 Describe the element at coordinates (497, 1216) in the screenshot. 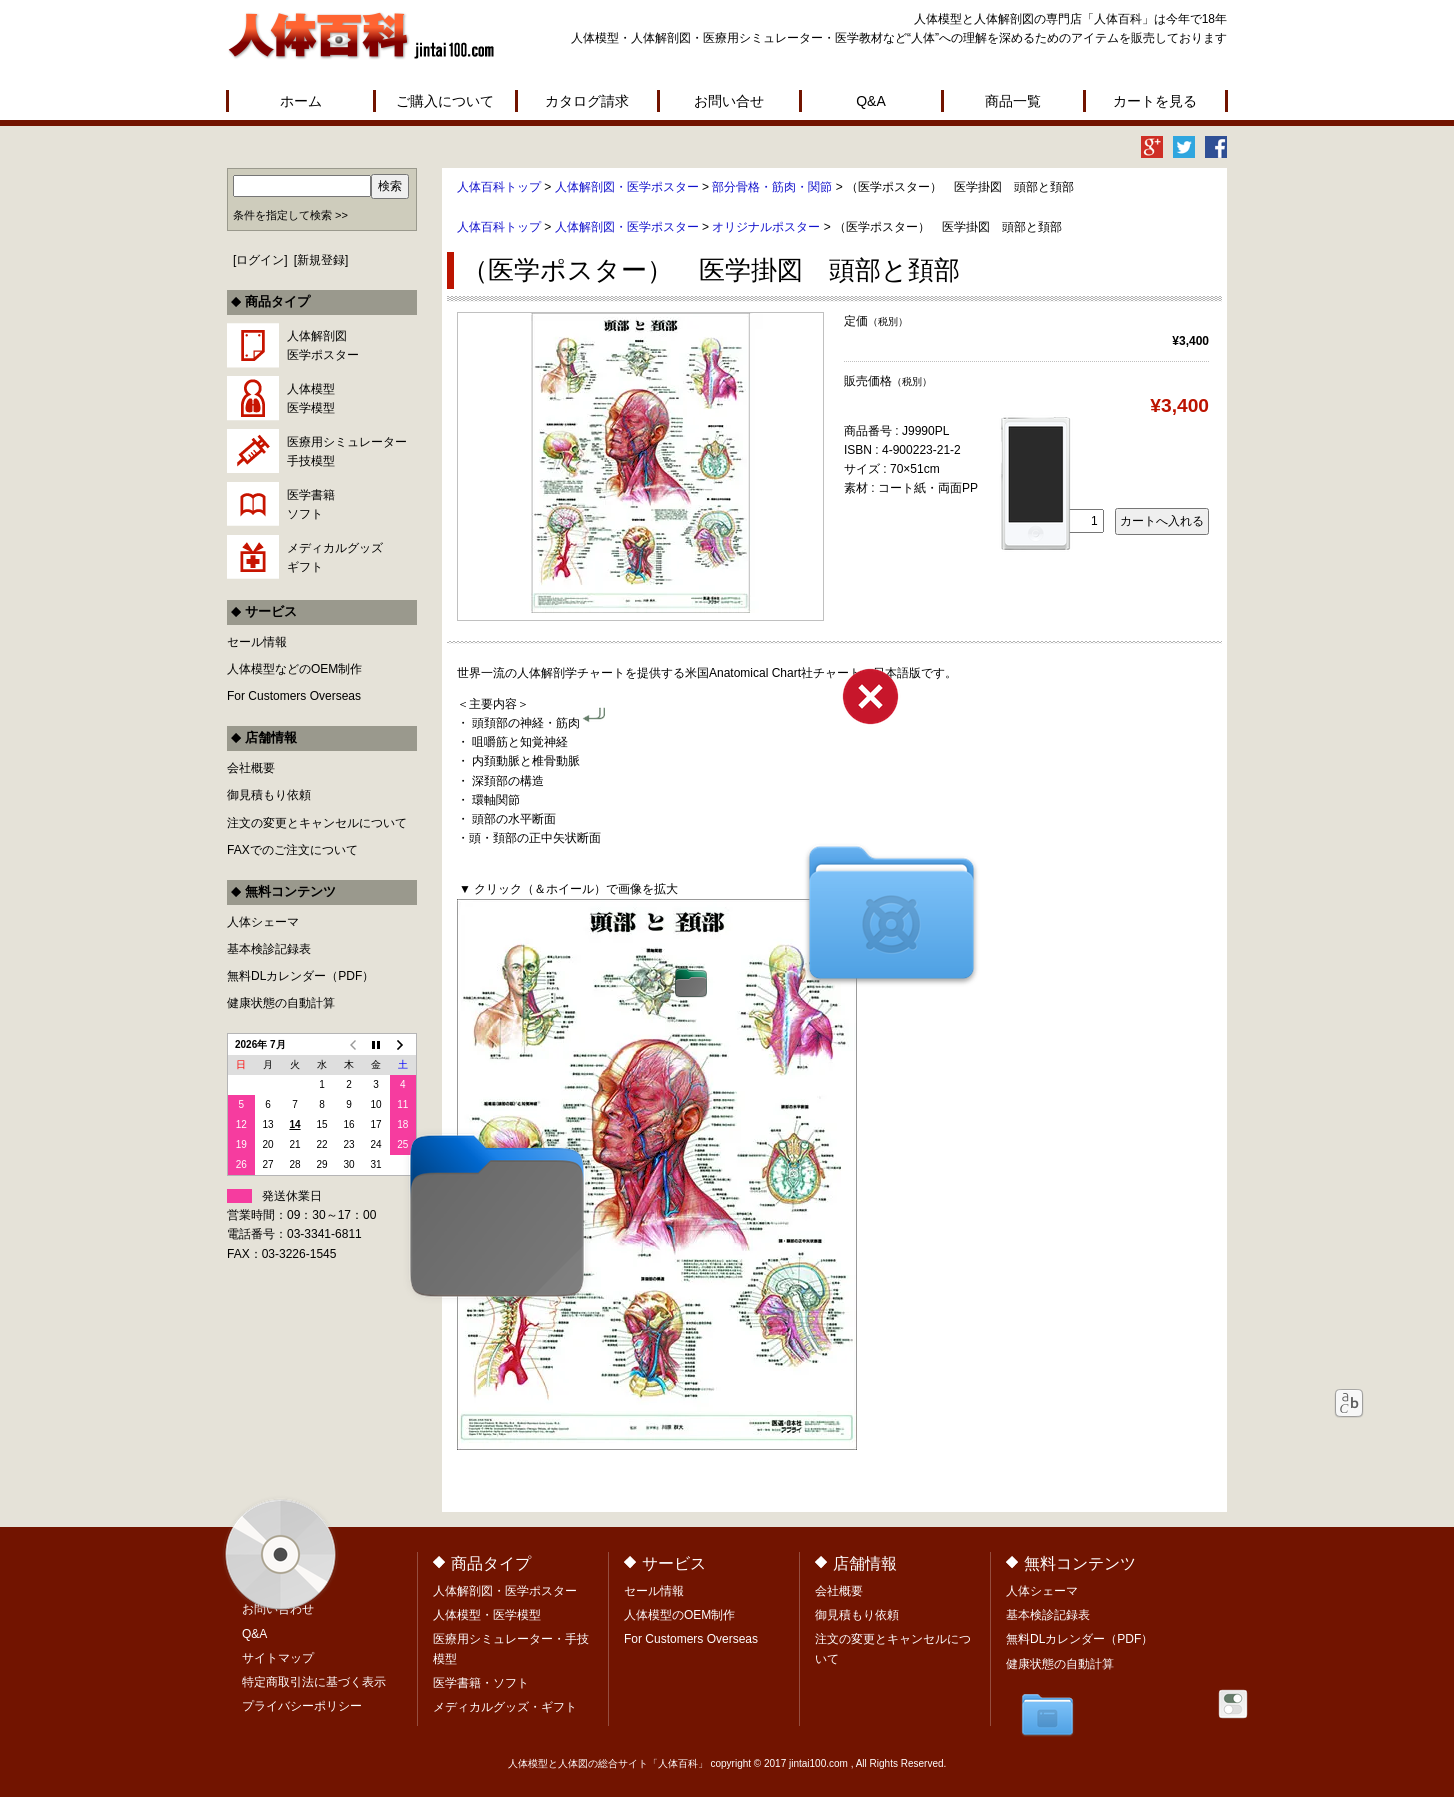

I see `open folder to view contents` at that location.